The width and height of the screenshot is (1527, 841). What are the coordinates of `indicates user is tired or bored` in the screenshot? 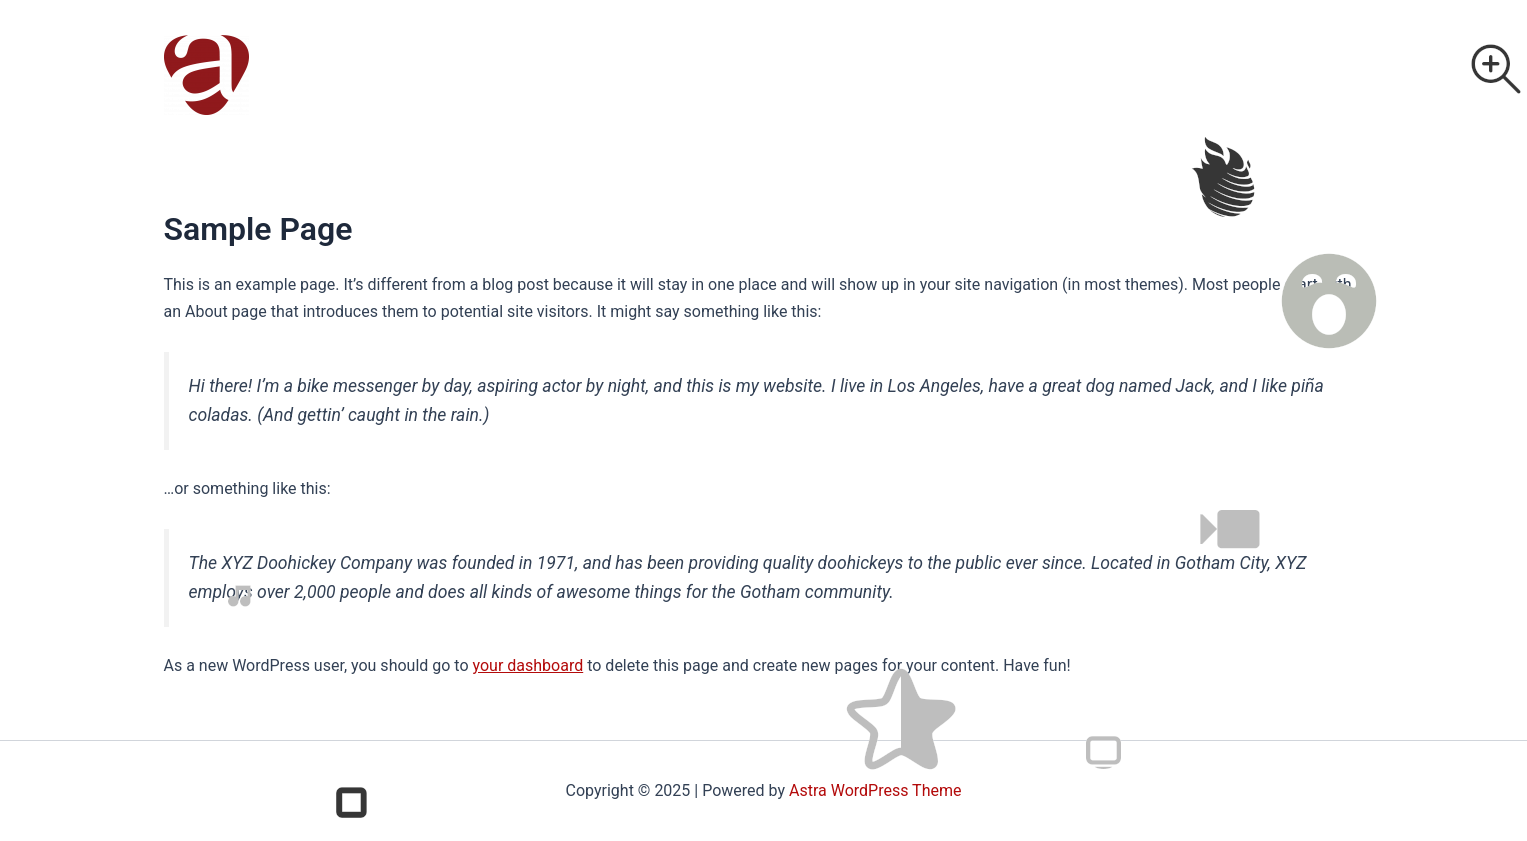 It's located at (1329, 301).